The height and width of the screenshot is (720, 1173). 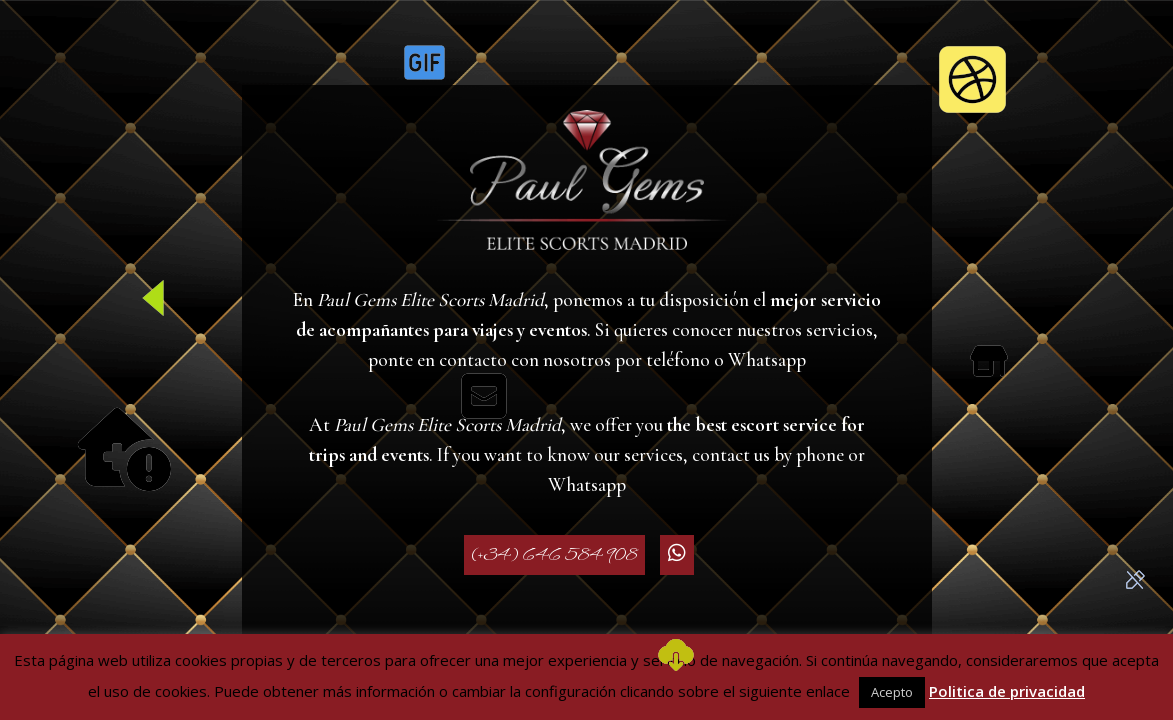 What do you see at coordinates (989, 361) in the screenshot?
I see `open the shop or store` at bounding box center [989, 361].